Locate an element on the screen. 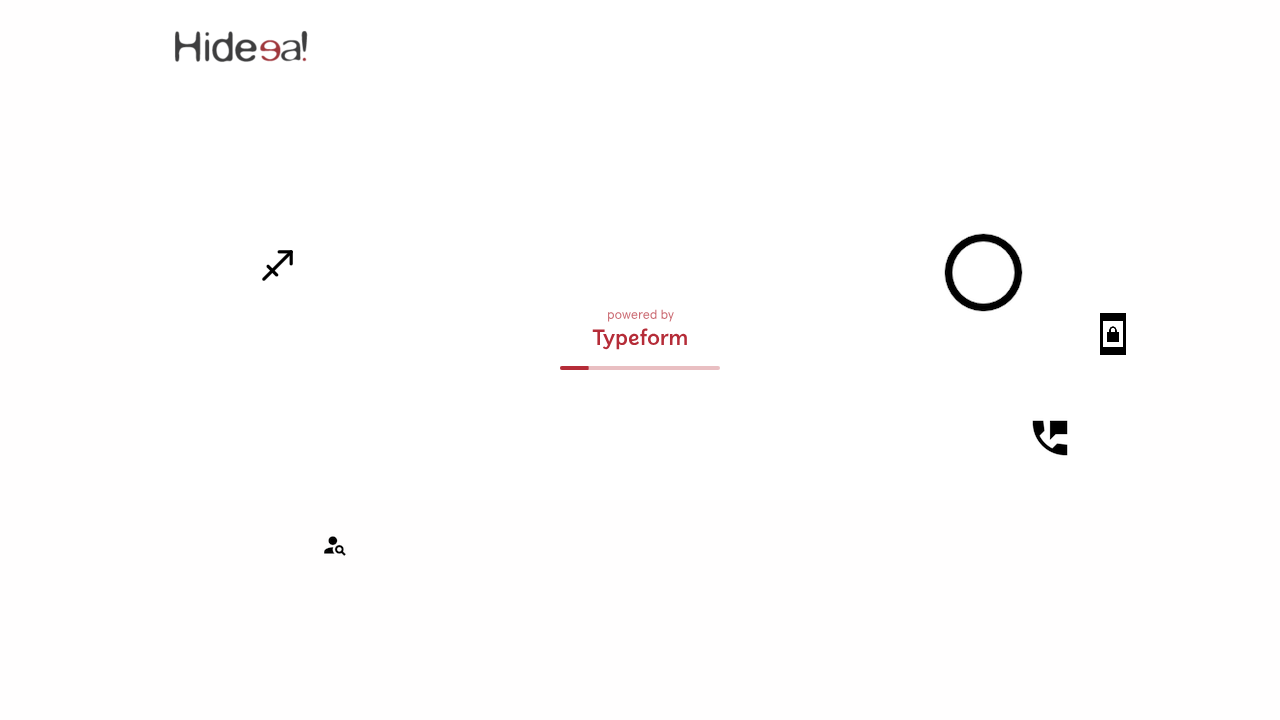 This screenshot has height=720, width=1280. sagittarius zodiac sign indicator is located at coordinates (277, 265).